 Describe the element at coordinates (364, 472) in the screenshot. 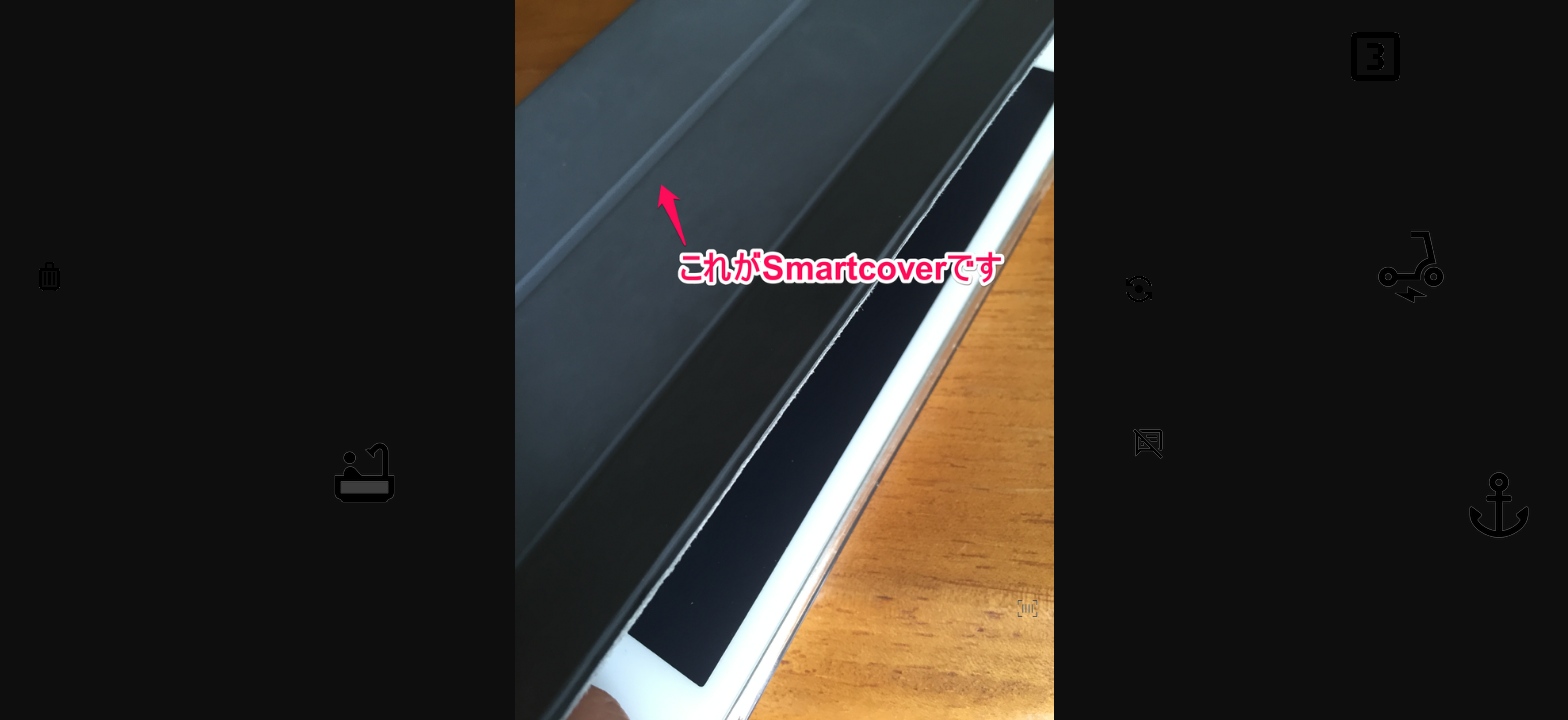

I see `indicates bathroom or bathing facilities` at that location.